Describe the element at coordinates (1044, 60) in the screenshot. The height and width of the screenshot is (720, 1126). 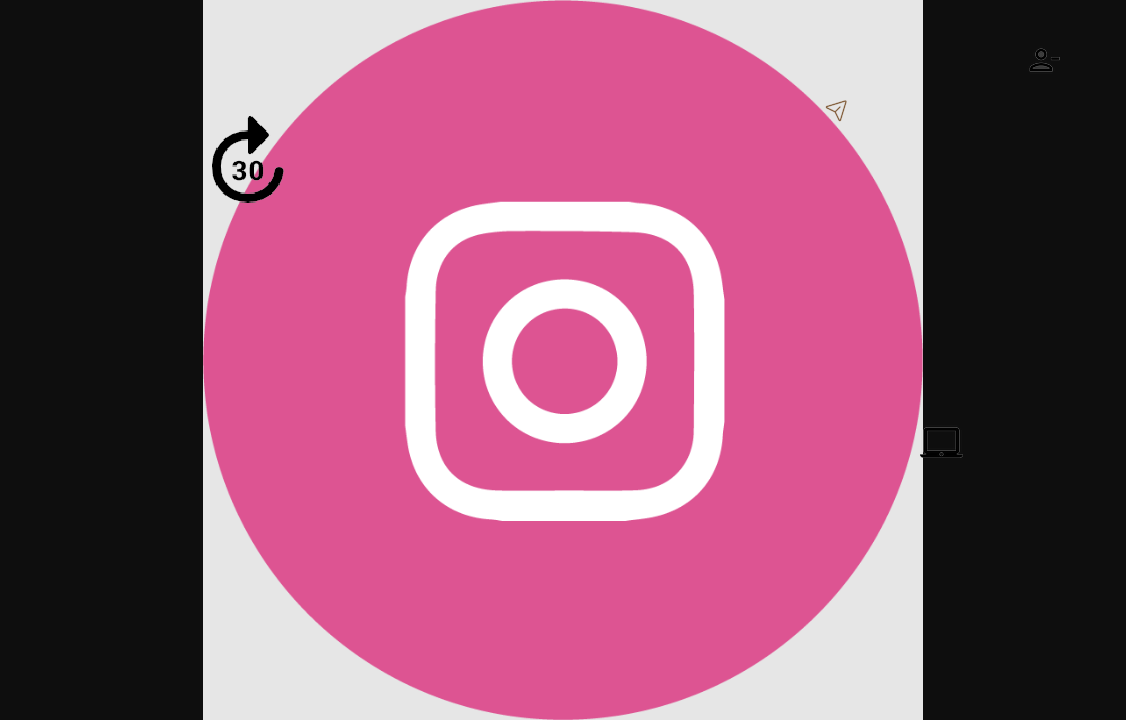
I see `remove a contact or friend` at that location.